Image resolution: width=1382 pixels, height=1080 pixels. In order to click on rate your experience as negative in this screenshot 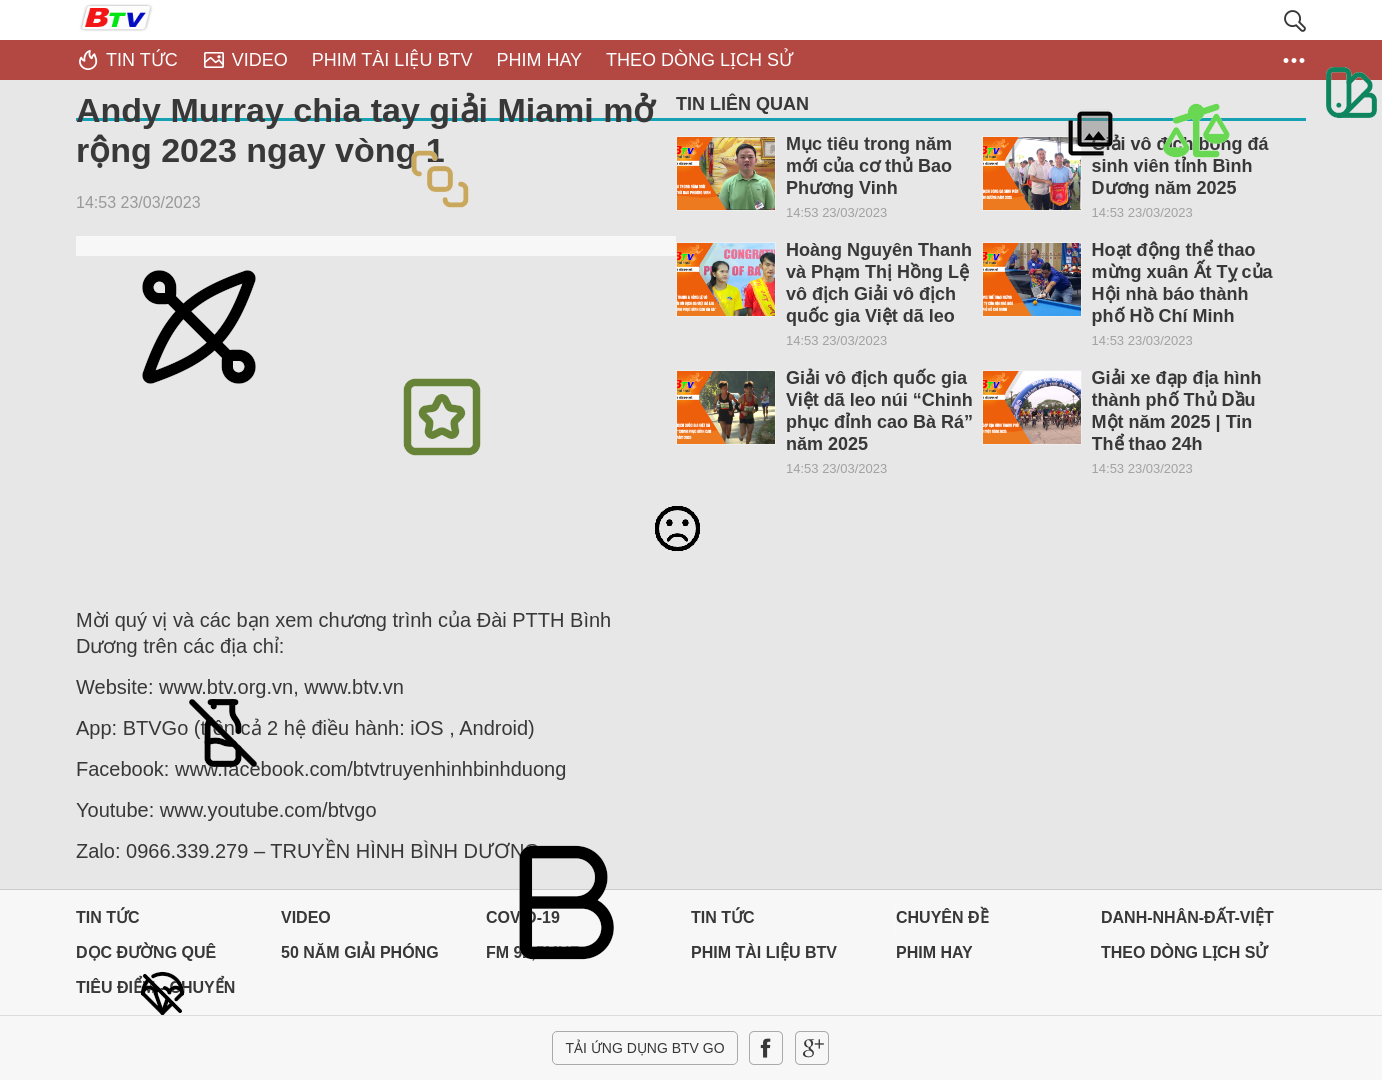, I will do `click(677, 528)`.